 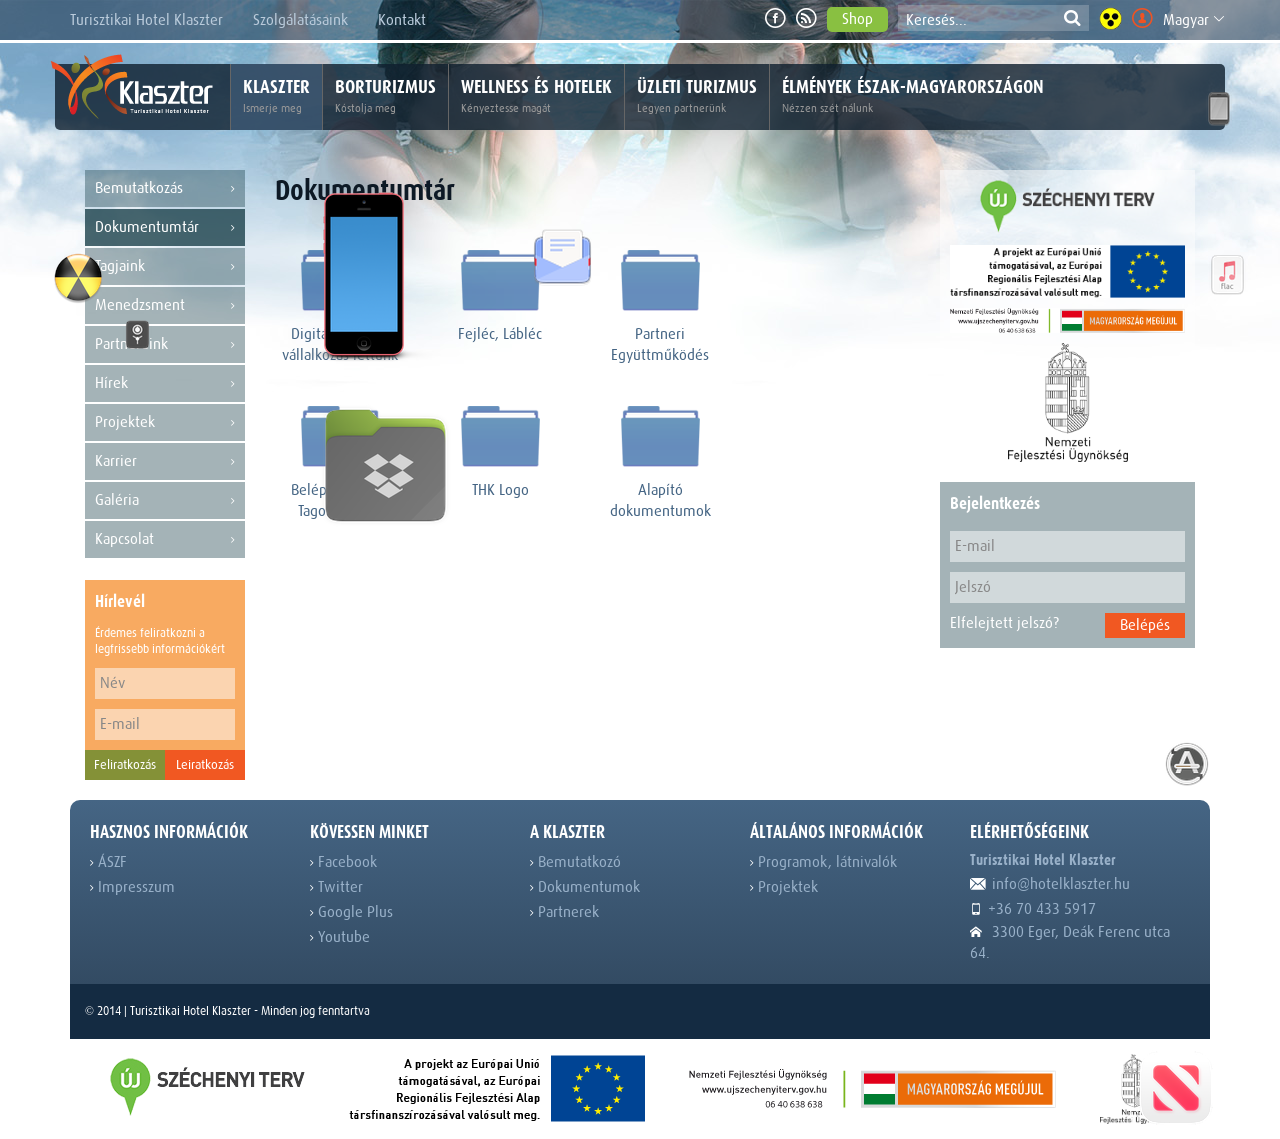 I want to click on manage connected iPhone 5c device, so click(x=364, y=277).